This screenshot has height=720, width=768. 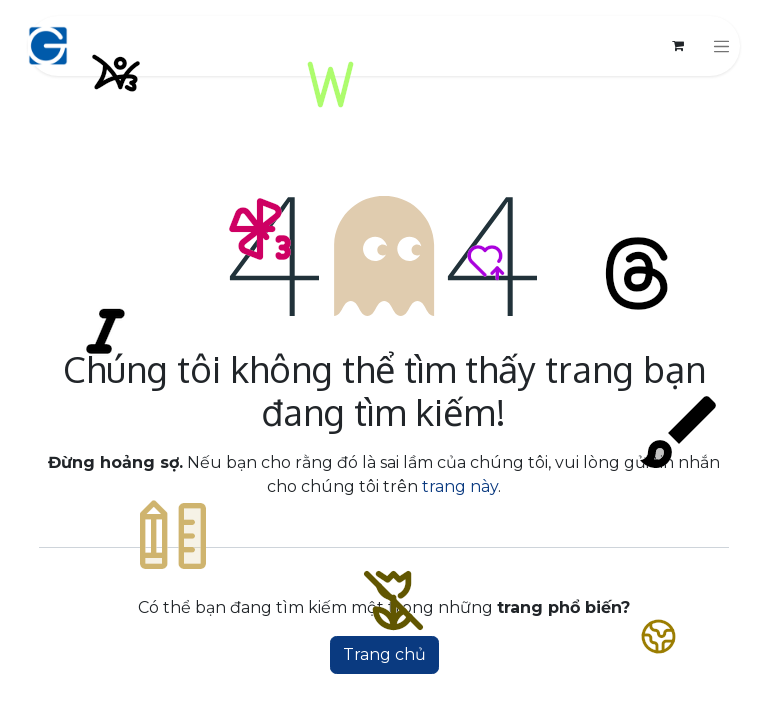 I want to click on link to Archive of Our Own (AO3) fanfiction platform, so click(x=116, y=72).